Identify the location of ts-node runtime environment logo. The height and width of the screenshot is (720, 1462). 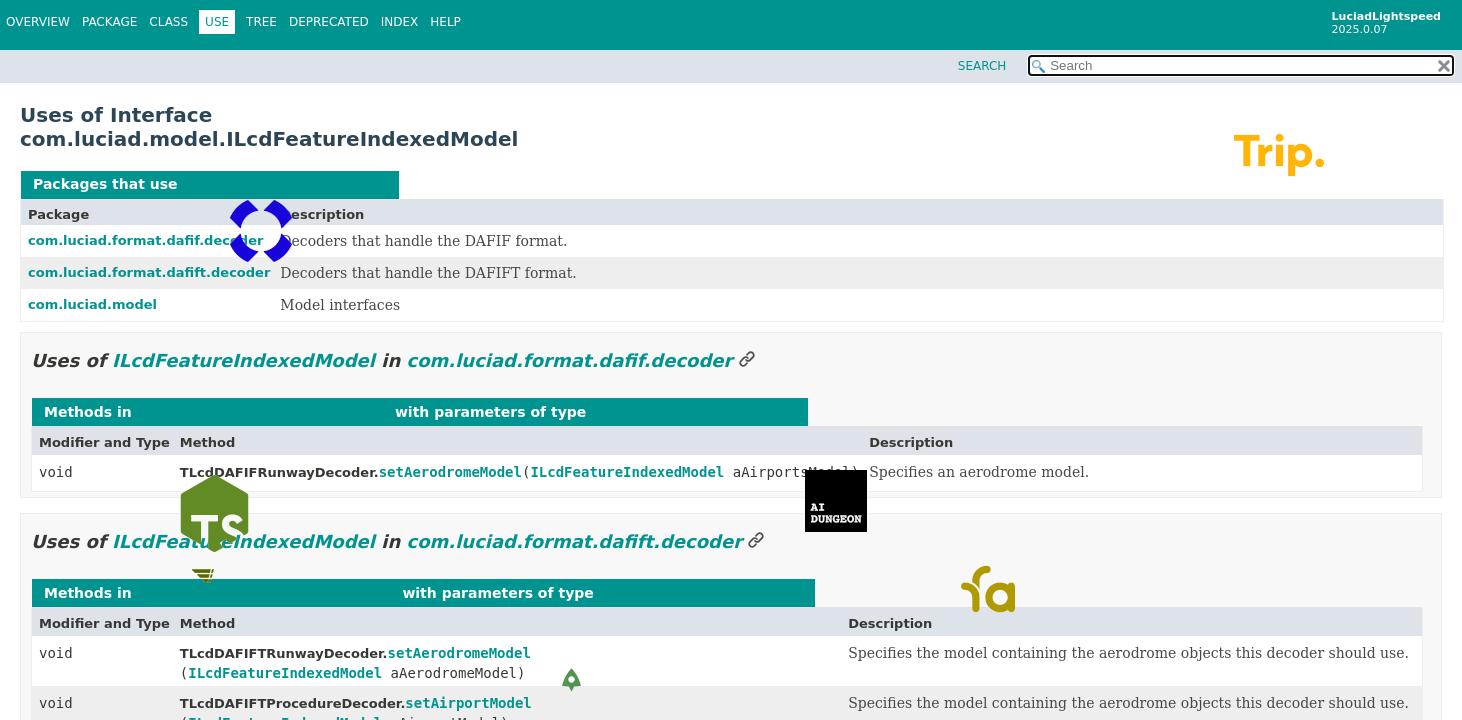
(214, 513).